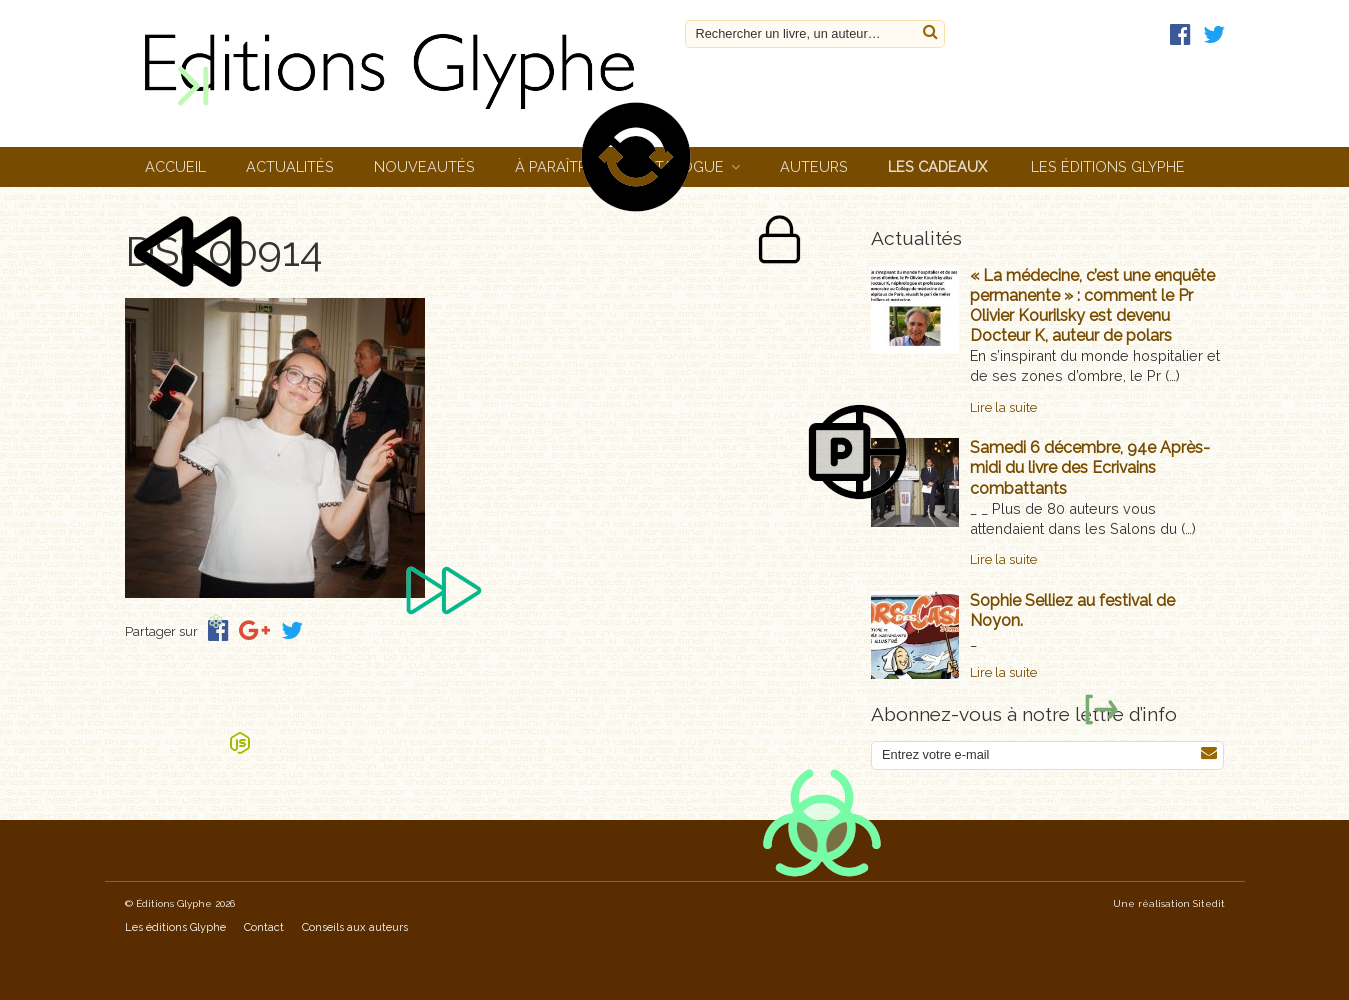  I want to click on fast-forward through media content, so click(438, 590).